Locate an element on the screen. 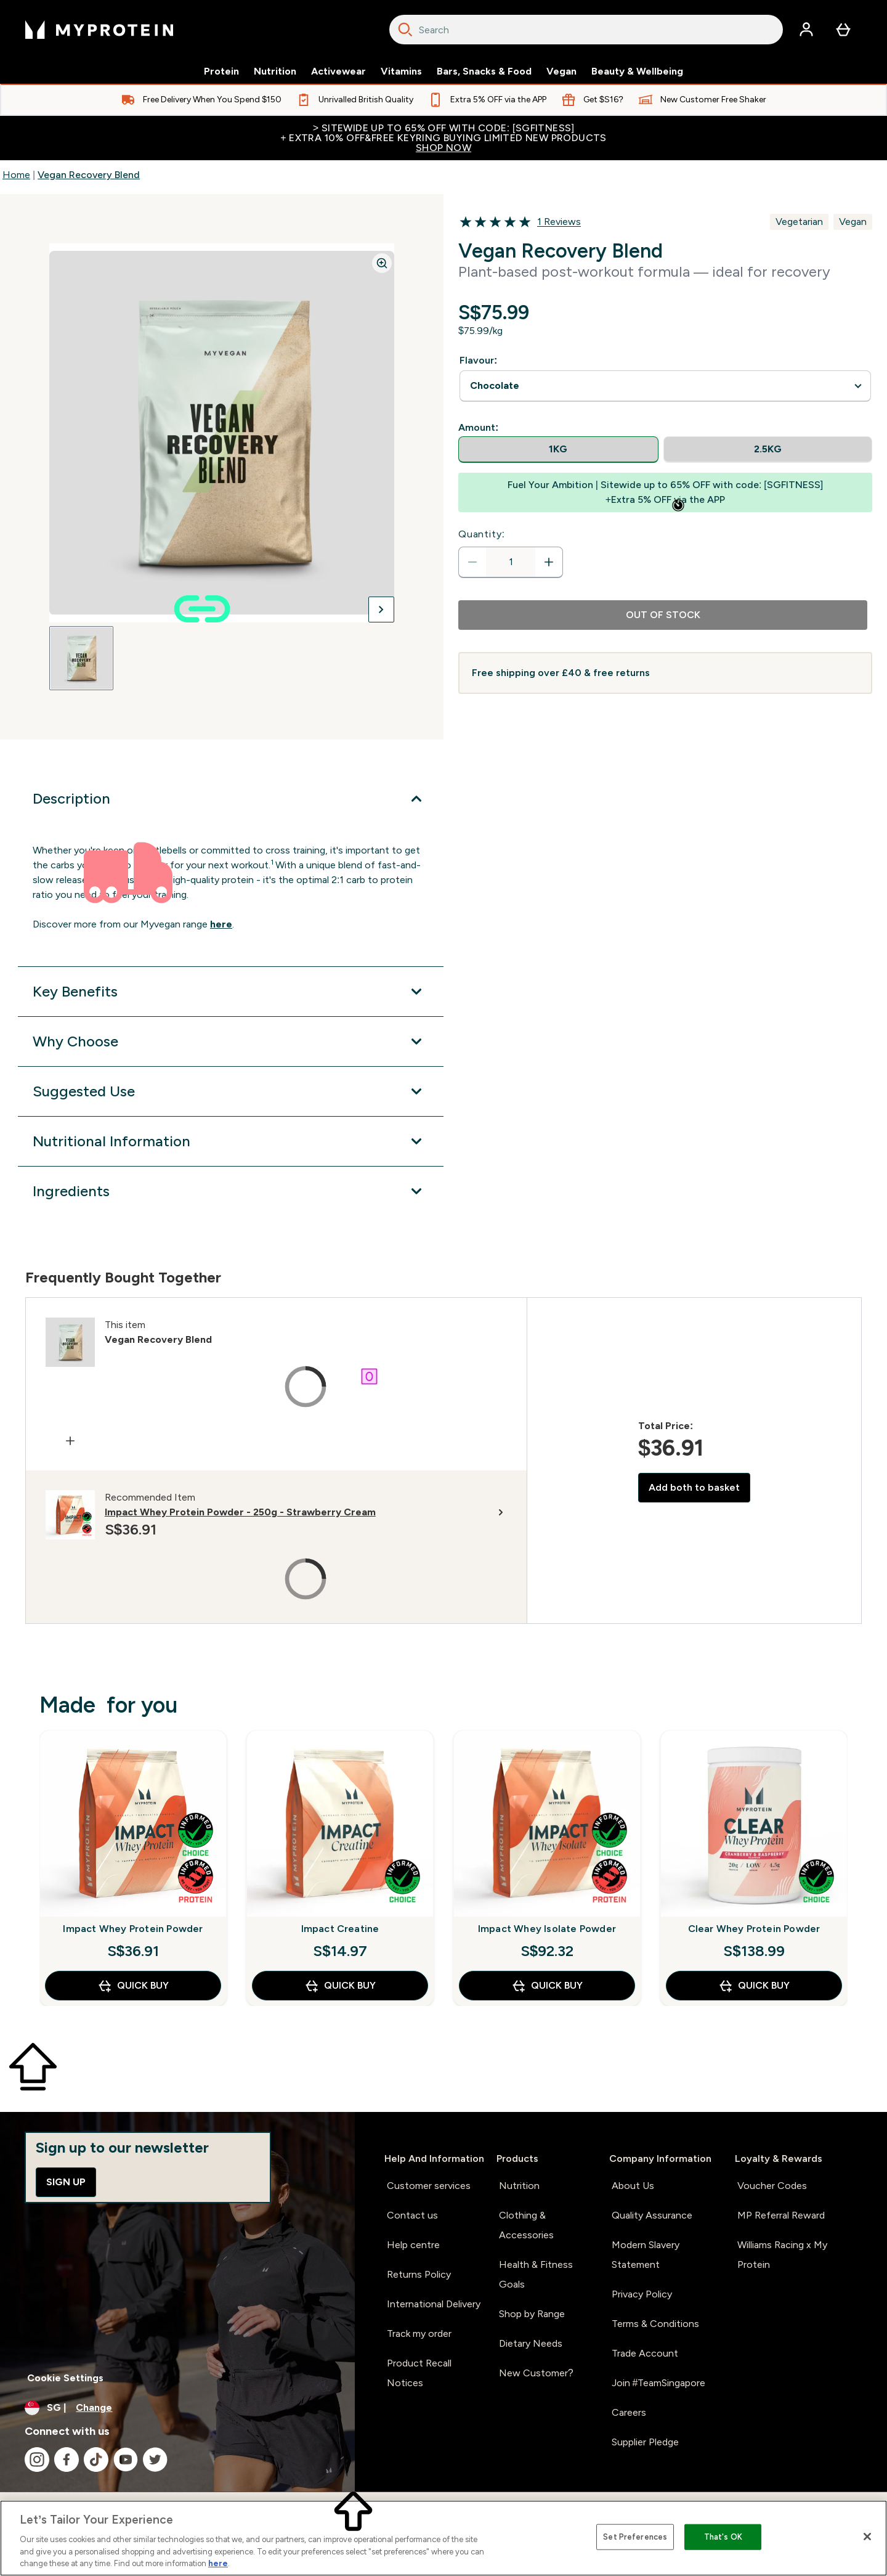 The image size is (887, 2576). indicates the number zero in a numeric input or display is located at coordinates (369, 1376).